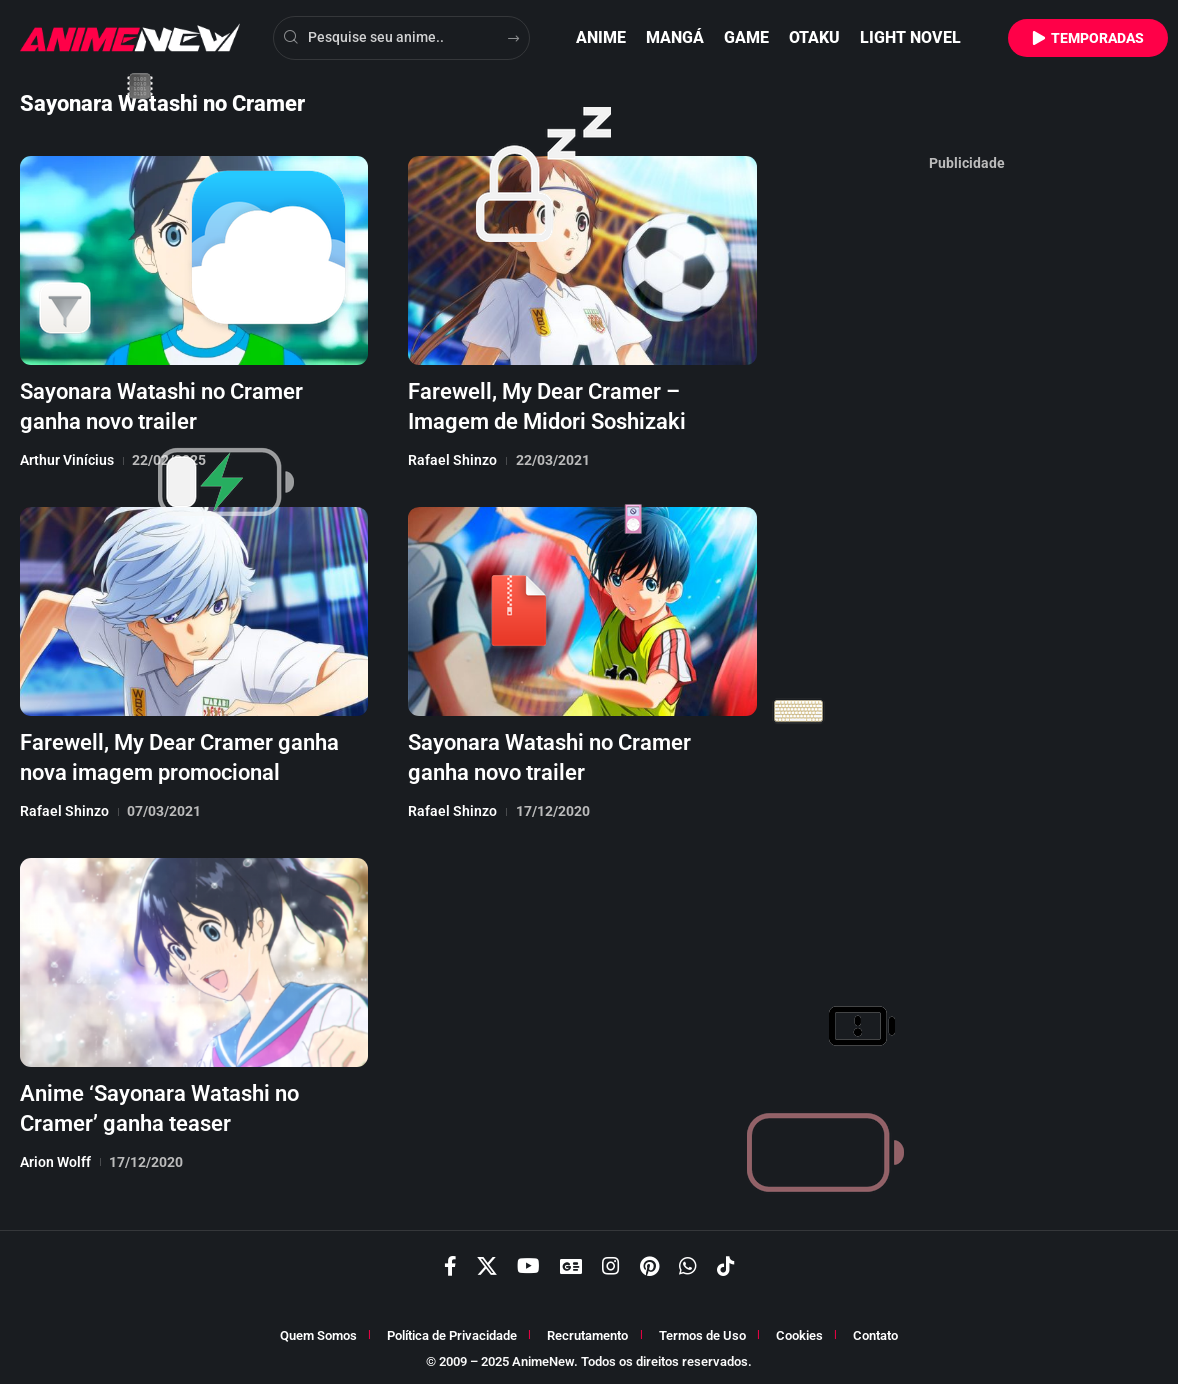 This screenshot has height=1384, width=1178. I want to click on indicates keyboard with yellow backlighting enabled, so click(798, 711).